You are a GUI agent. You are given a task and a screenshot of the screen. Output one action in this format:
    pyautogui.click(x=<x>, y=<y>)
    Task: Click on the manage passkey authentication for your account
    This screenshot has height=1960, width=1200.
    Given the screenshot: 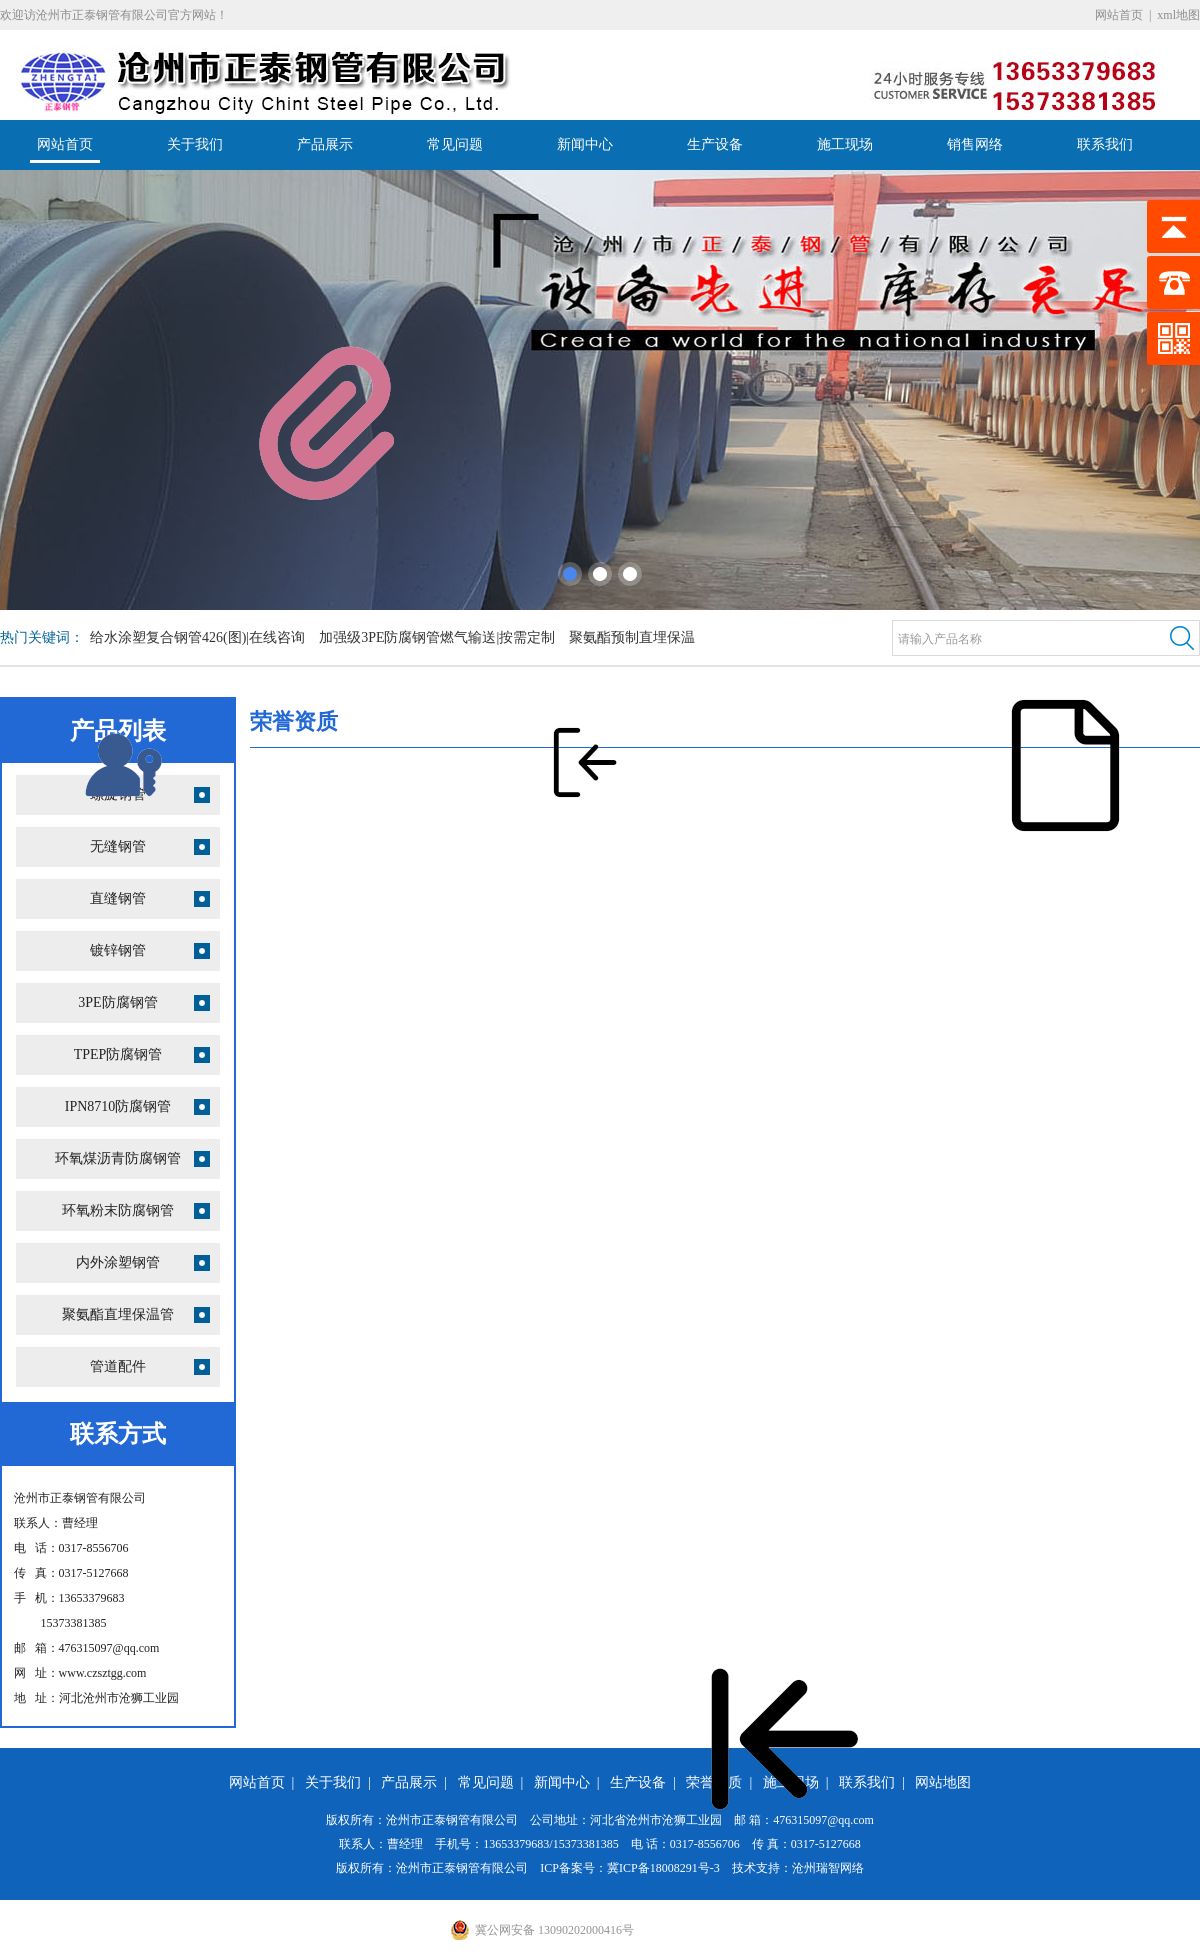 What is the action you would take?
    pyautogui.click(x=123, y=766)
    